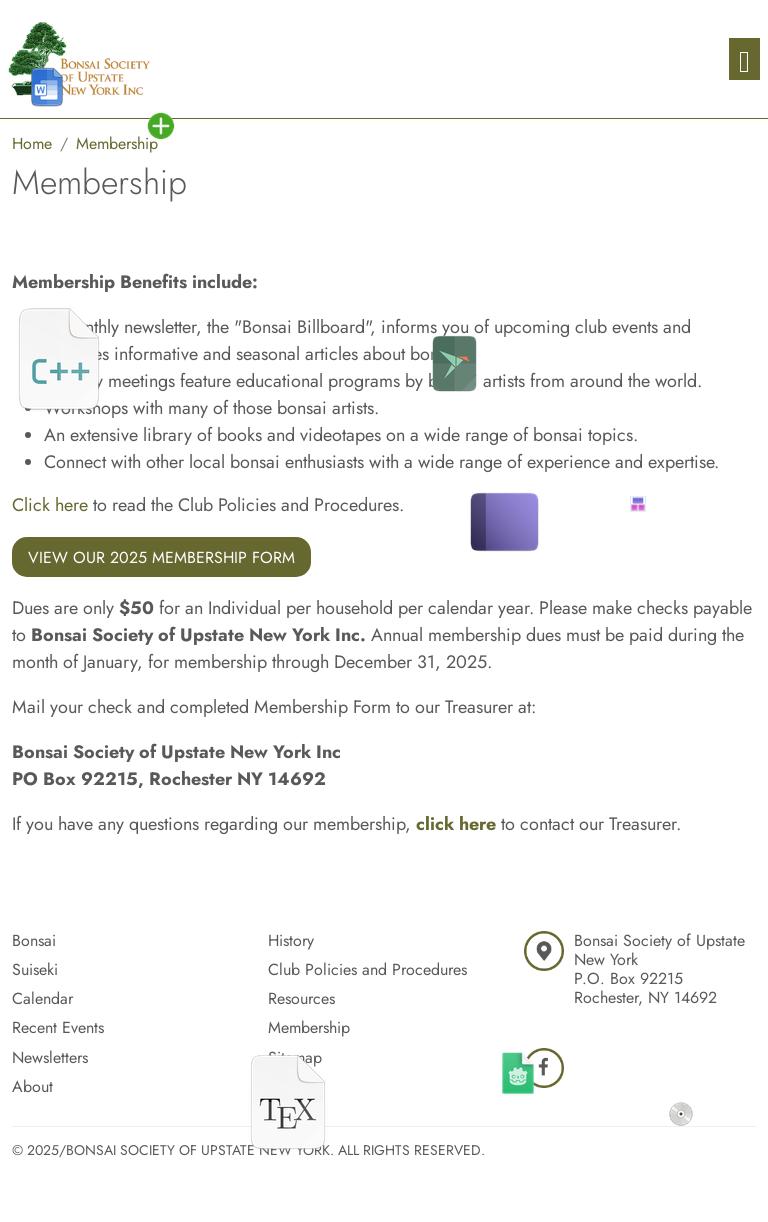 The height and width of the screenshot is (1222, 768). What do you see at coordinates (59, 359) in the screenshot?
I see `a C++ source code file` at bounding box center [59, 359].